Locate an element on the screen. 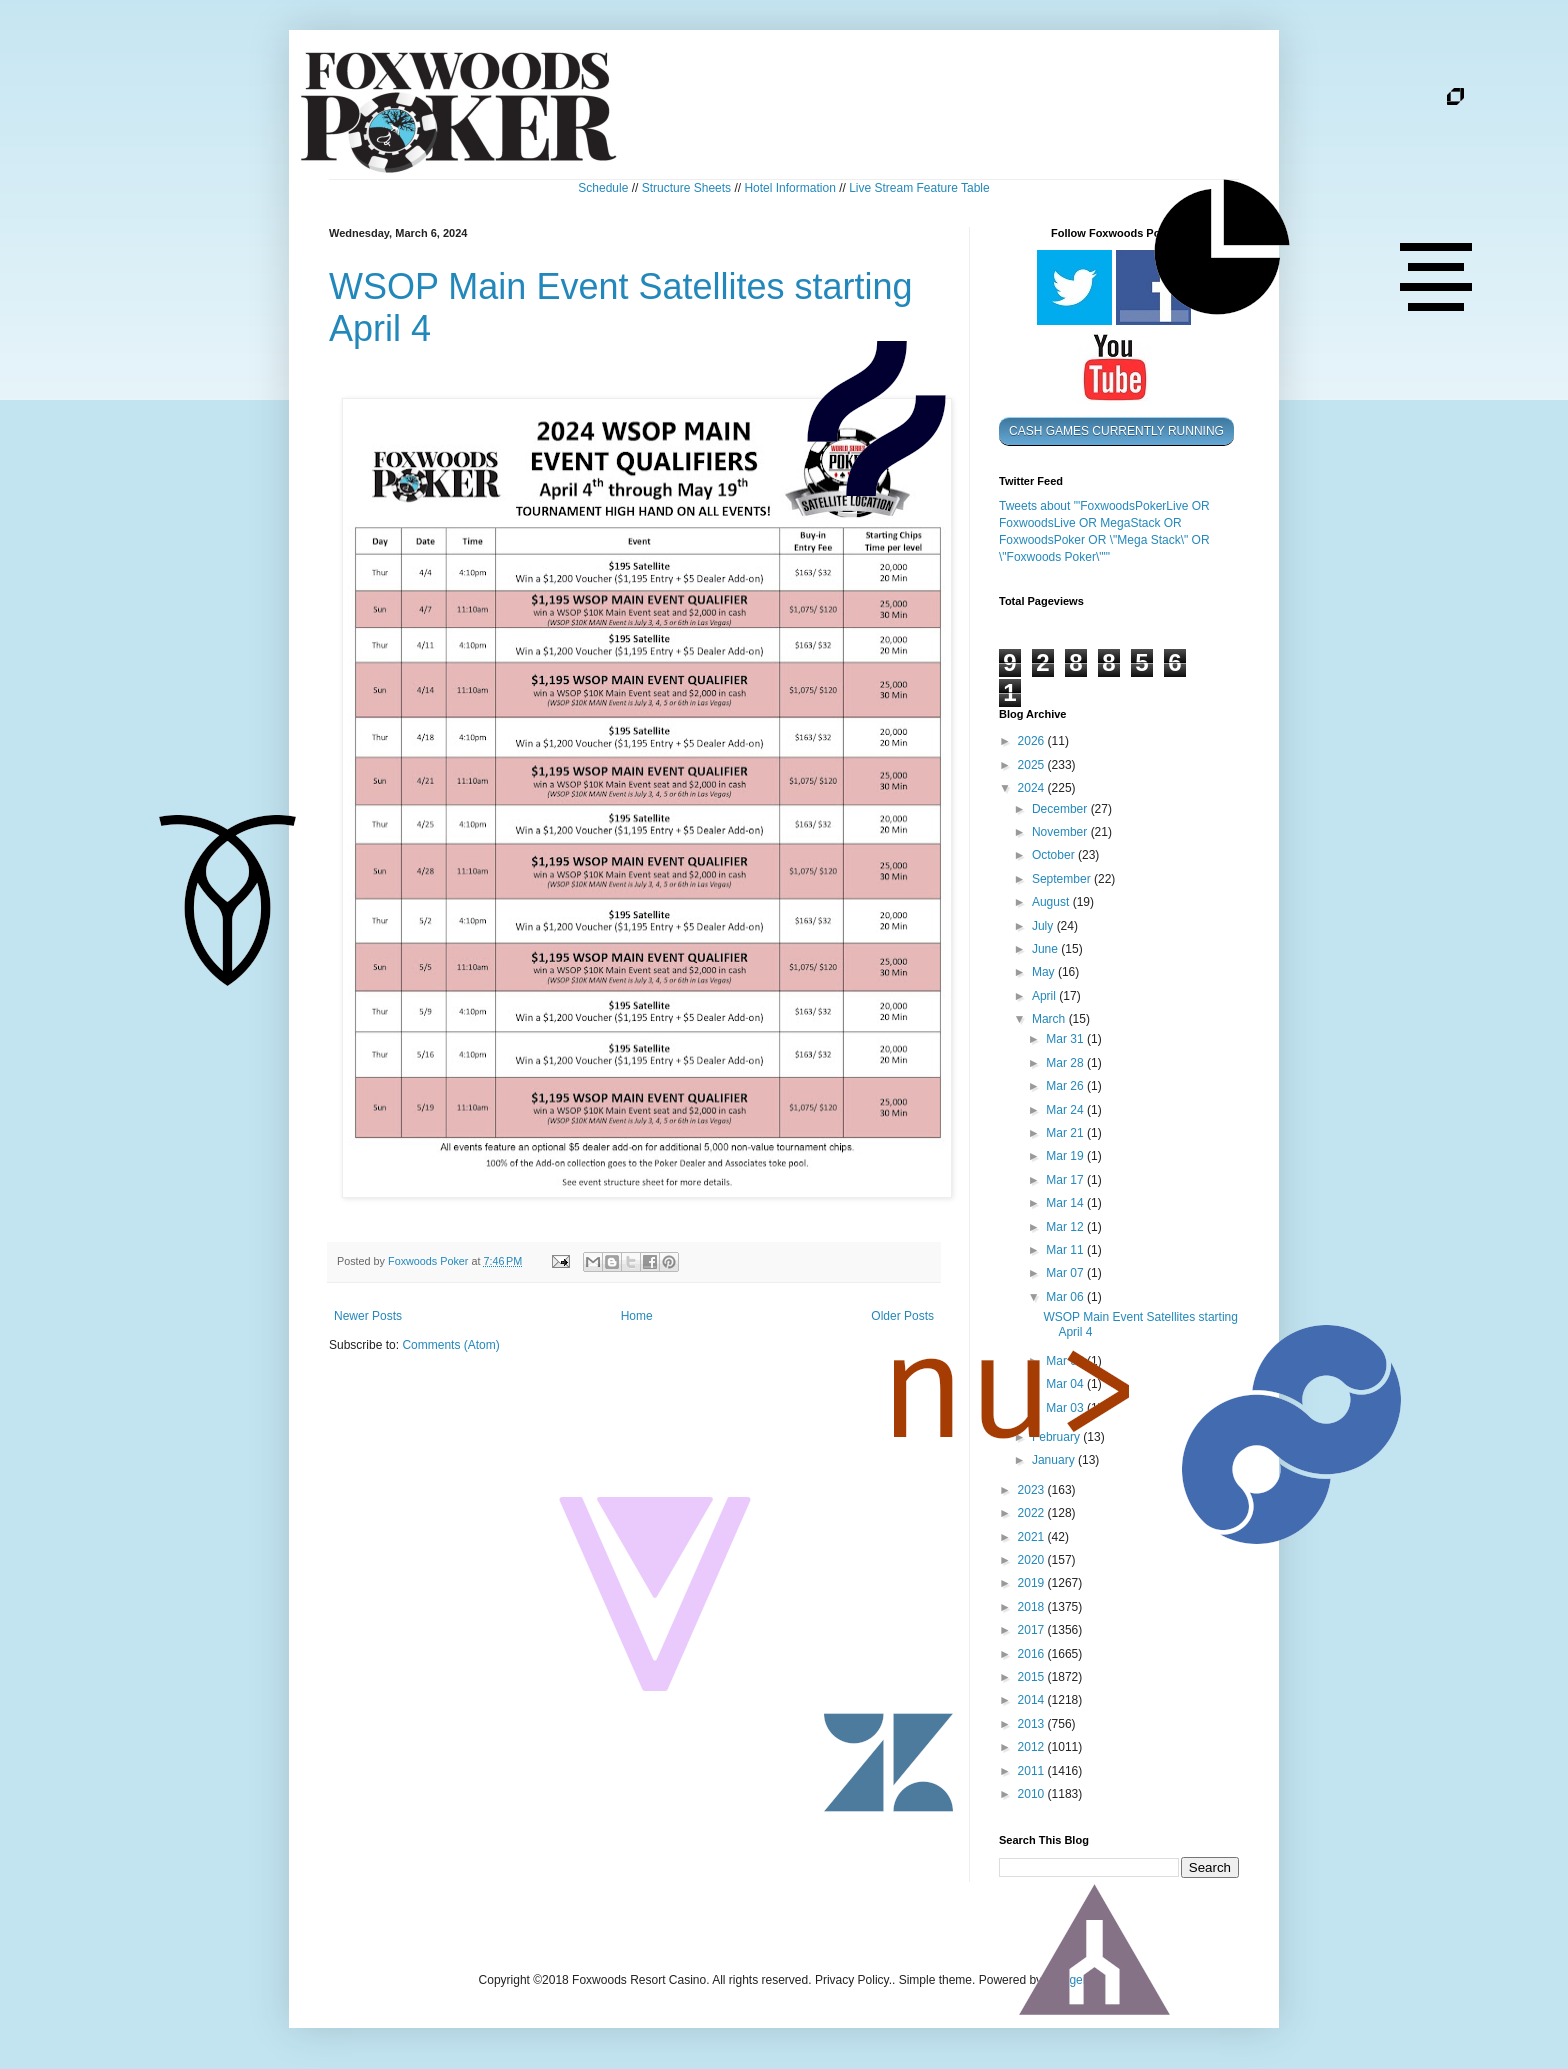  center-align text or content is located at coordinates (1436, 275).